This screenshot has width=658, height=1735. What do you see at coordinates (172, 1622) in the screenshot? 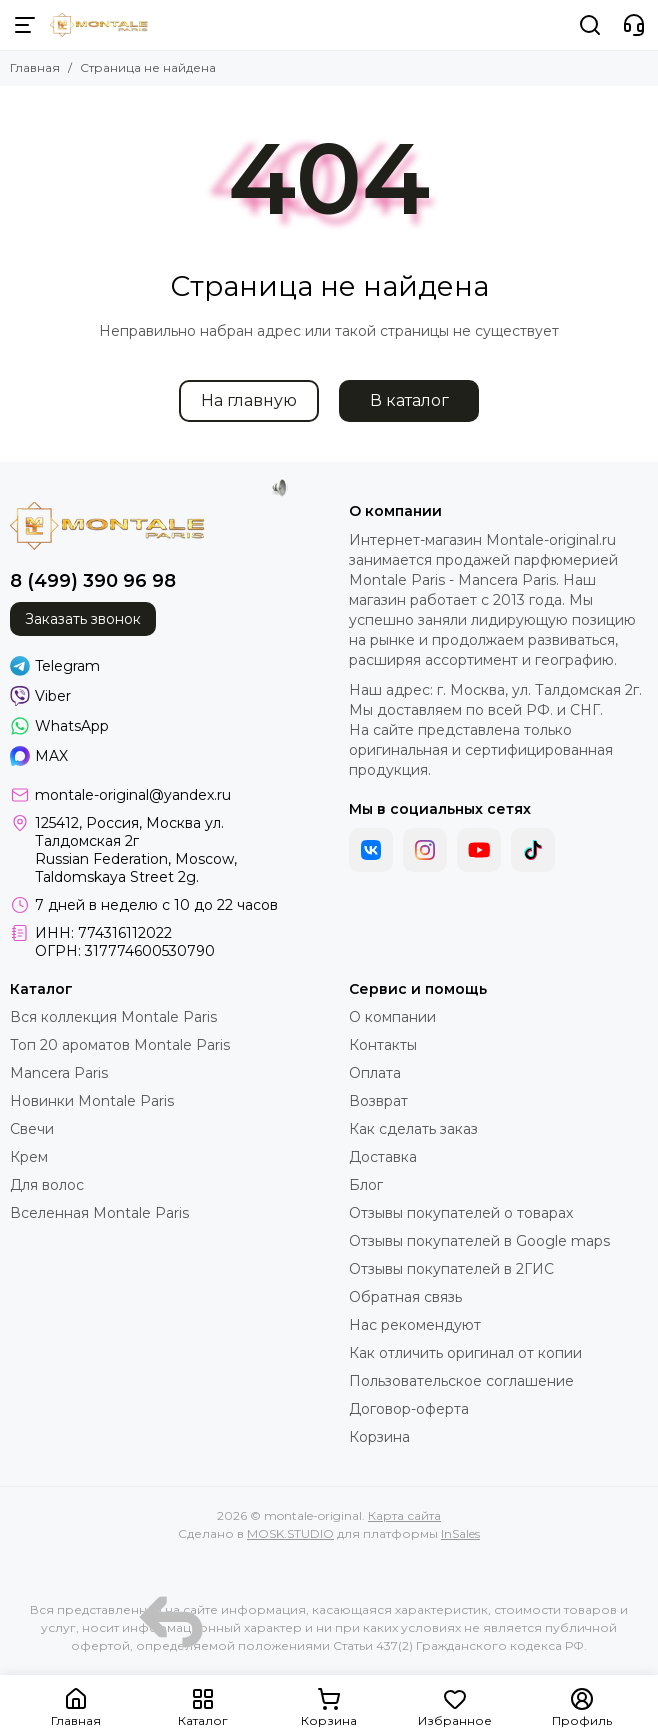
I see `undo the last action` at bounding box center [172, 1622].